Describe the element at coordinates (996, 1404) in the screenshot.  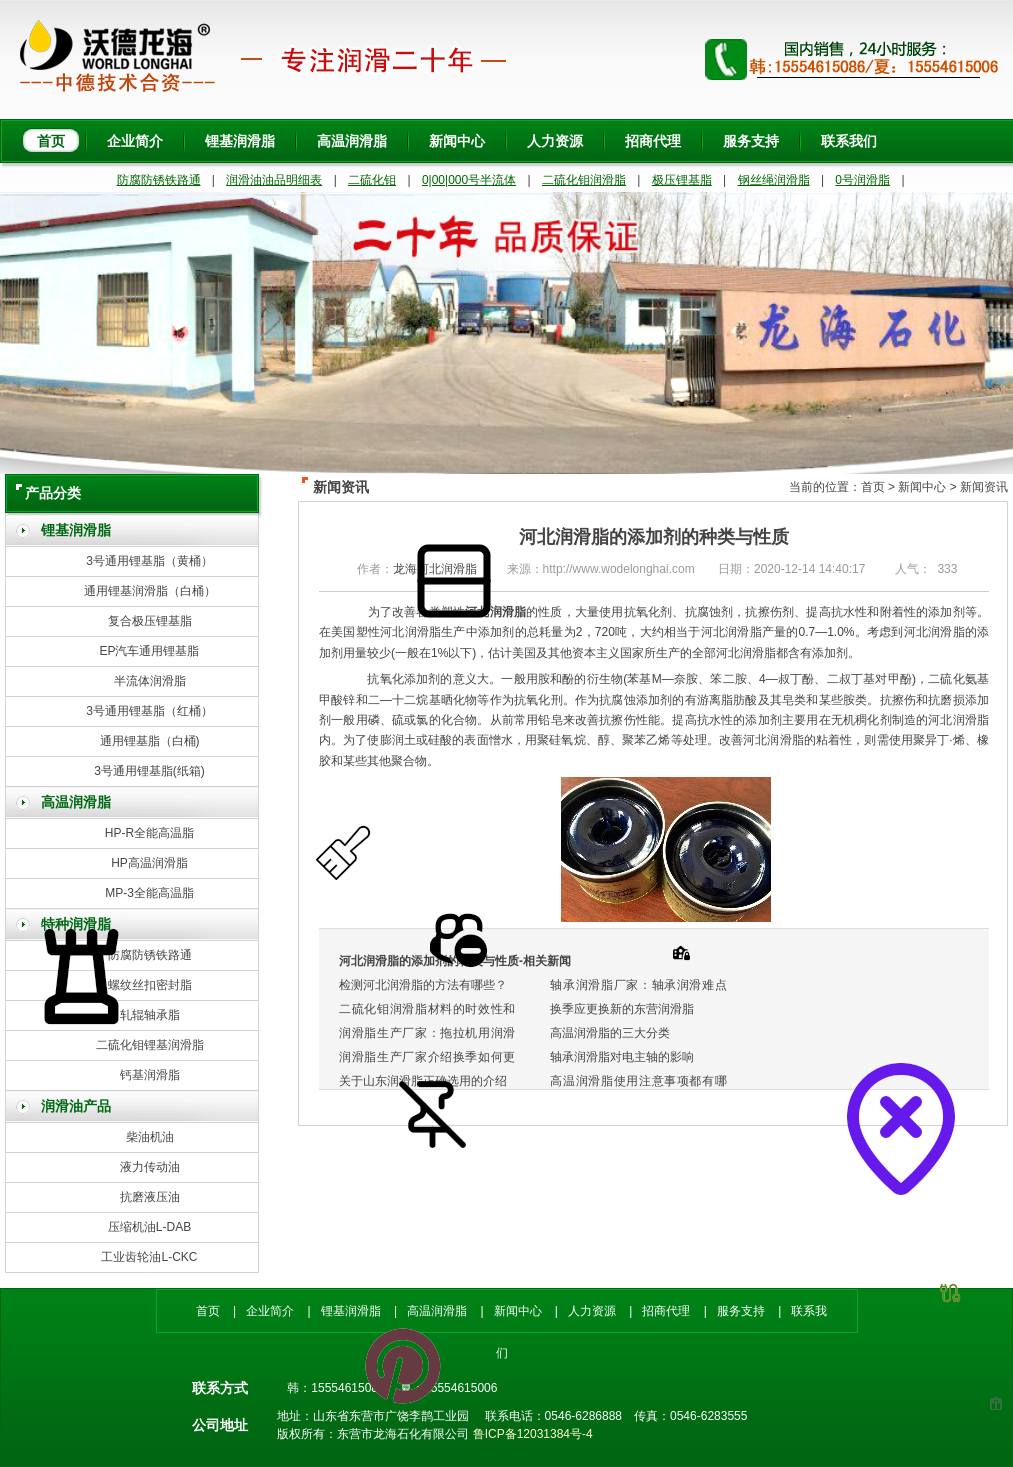
I see `view clothing or apparel items` at that location.